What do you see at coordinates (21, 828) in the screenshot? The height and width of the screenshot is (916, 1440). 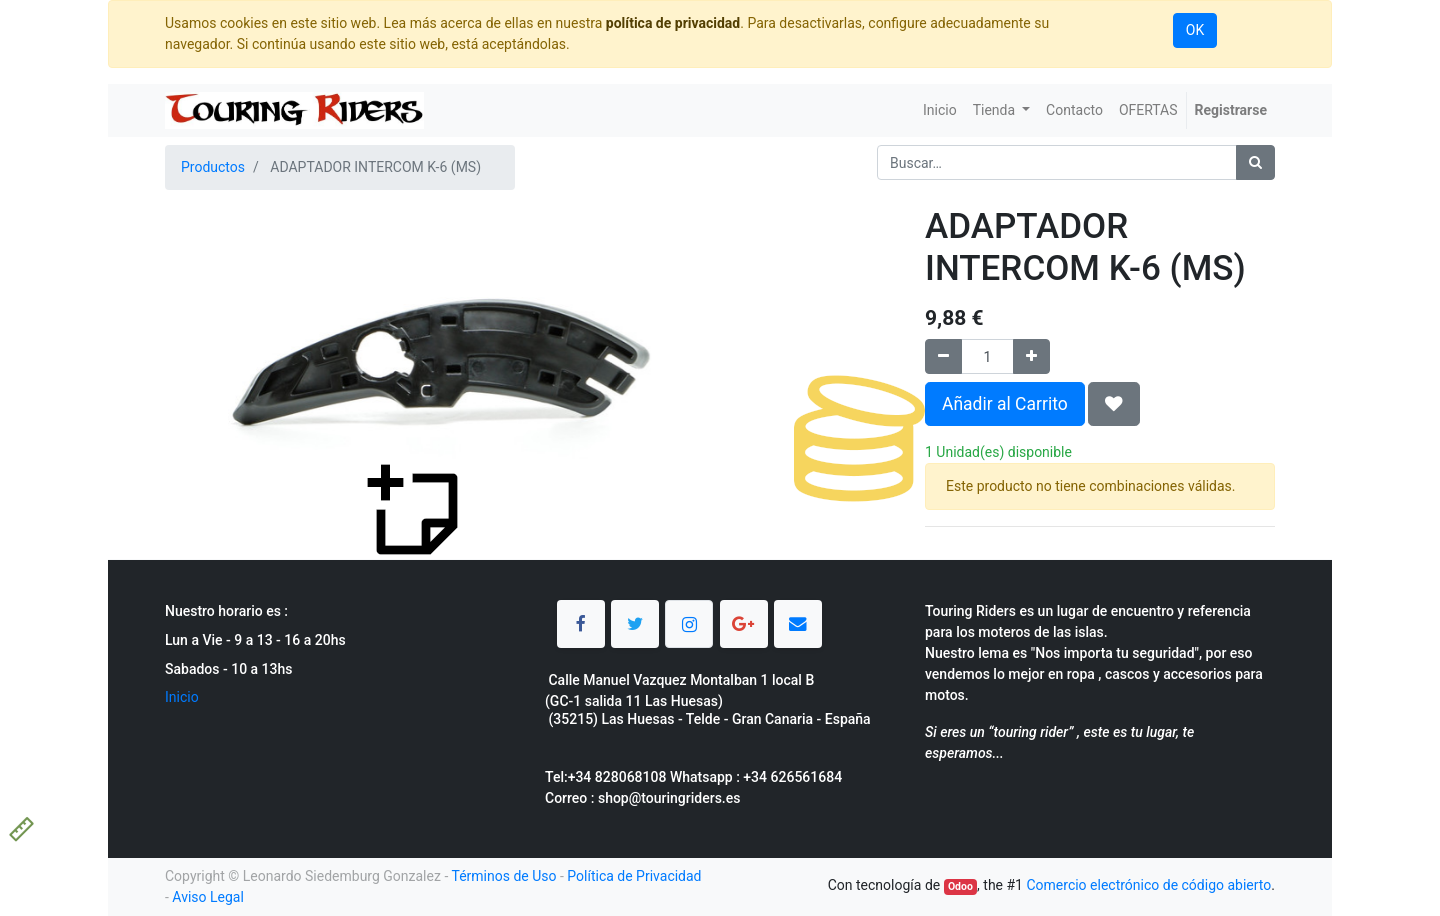 I see `access measurement or sizing tools` at bounding box center [21, 828].